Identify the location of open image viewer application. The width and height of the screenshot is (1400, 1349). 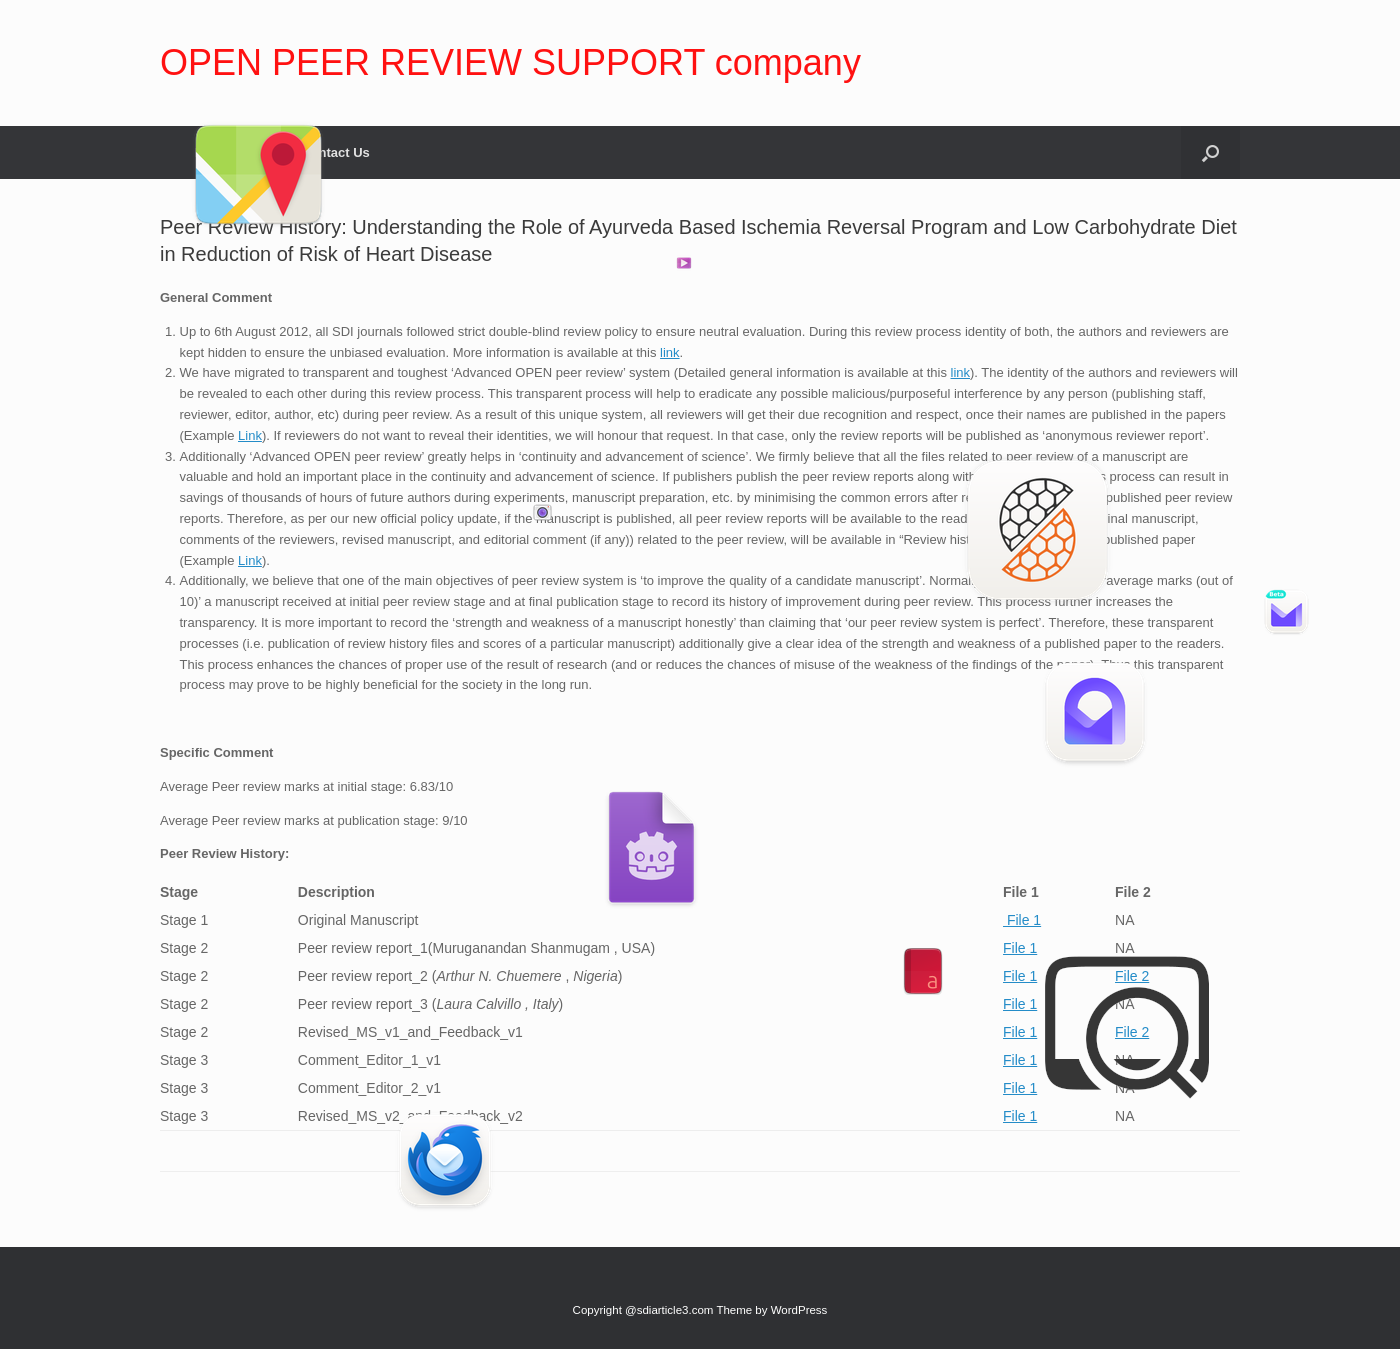
(1127, 1018).